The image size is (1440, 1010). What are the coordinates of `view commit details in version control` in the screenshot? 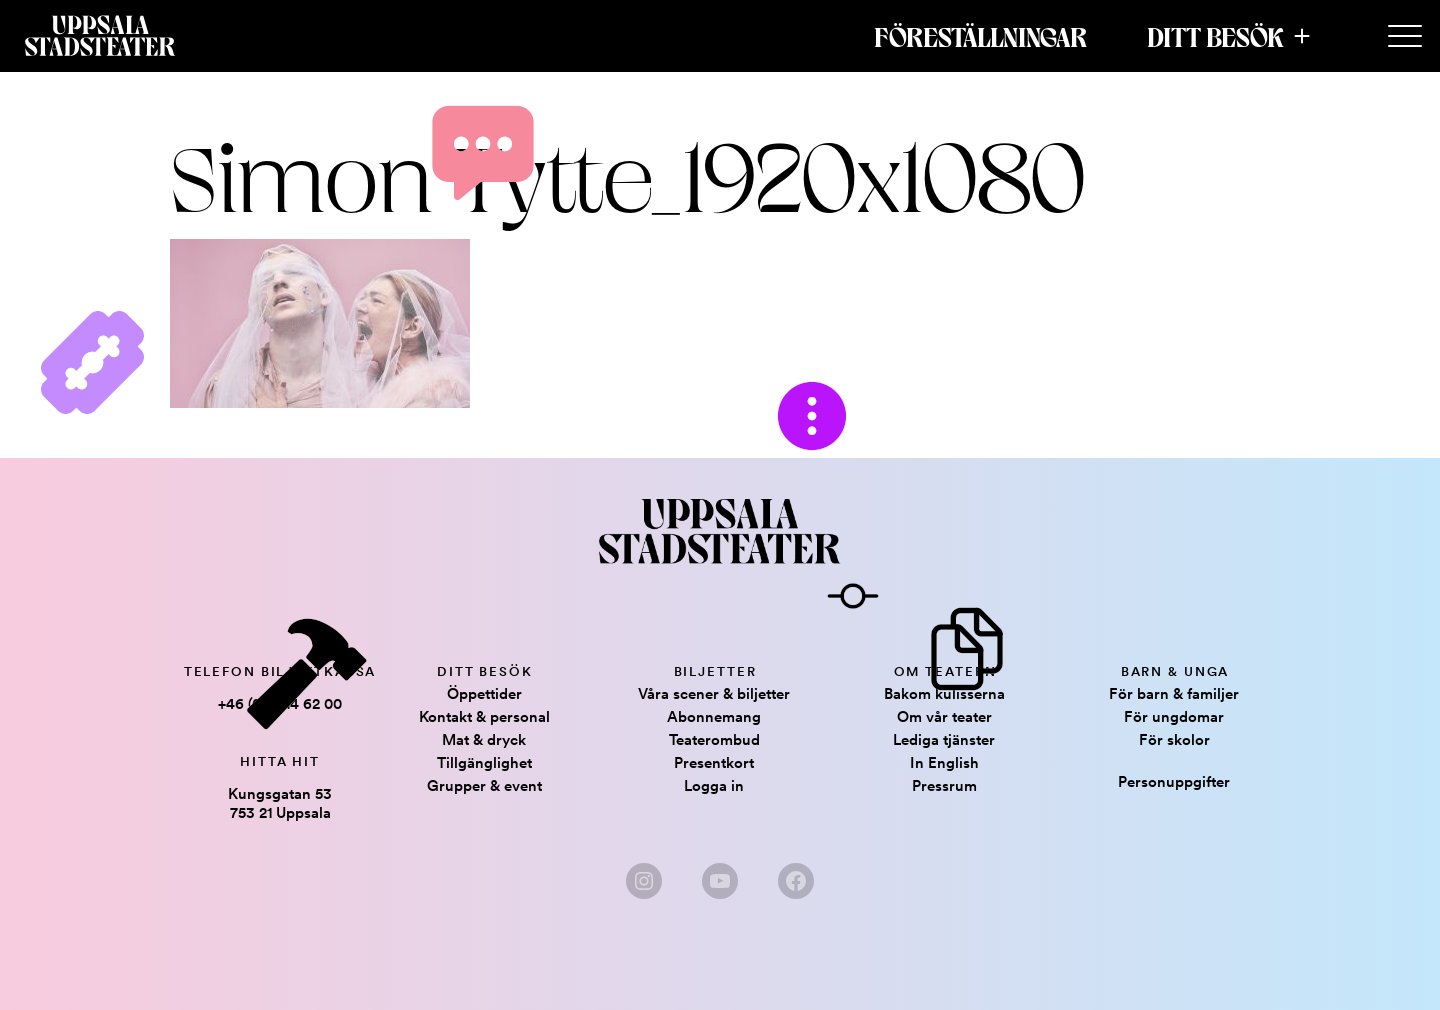 It's located at (853, 596).